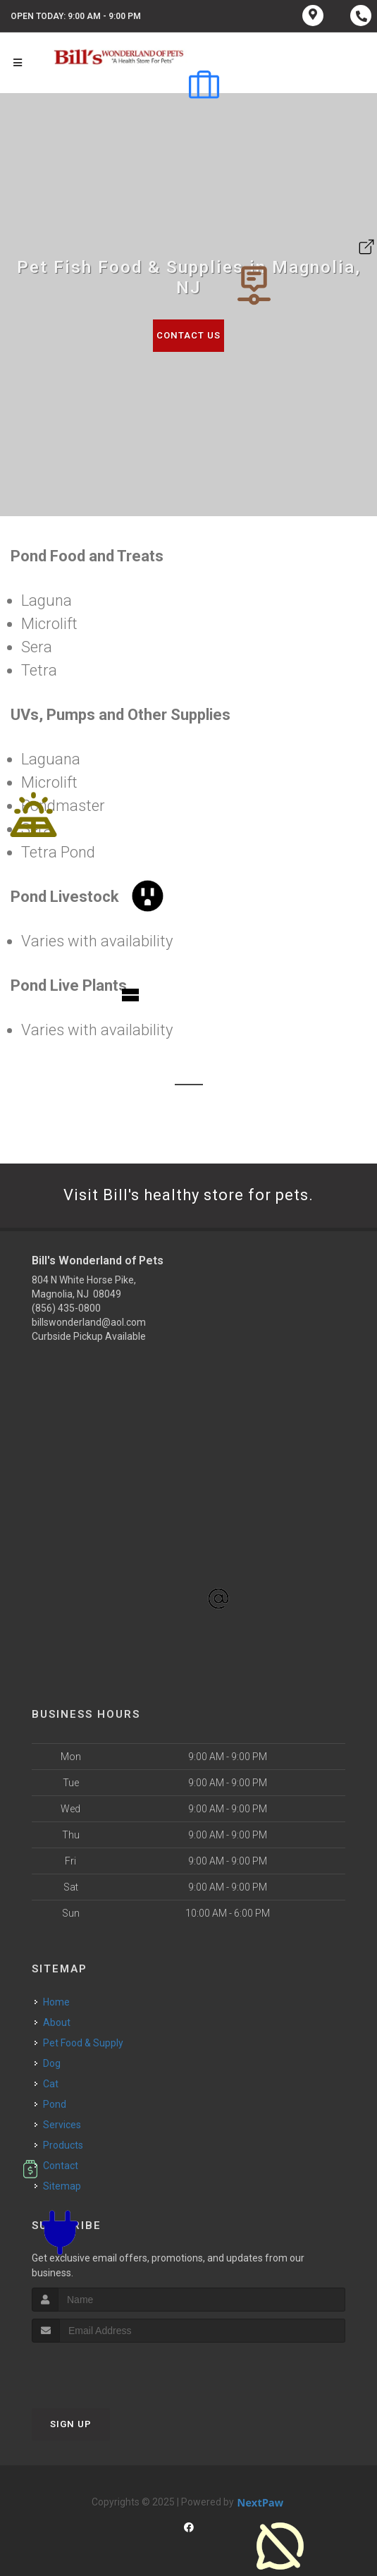 Image resolution: width=377 pixels, height=2576 pixels. What do you see at coordinates (147, 896) in the screenshot?
I see `indicates power outlet or charging station nearby` at bounding box center [147, 896].